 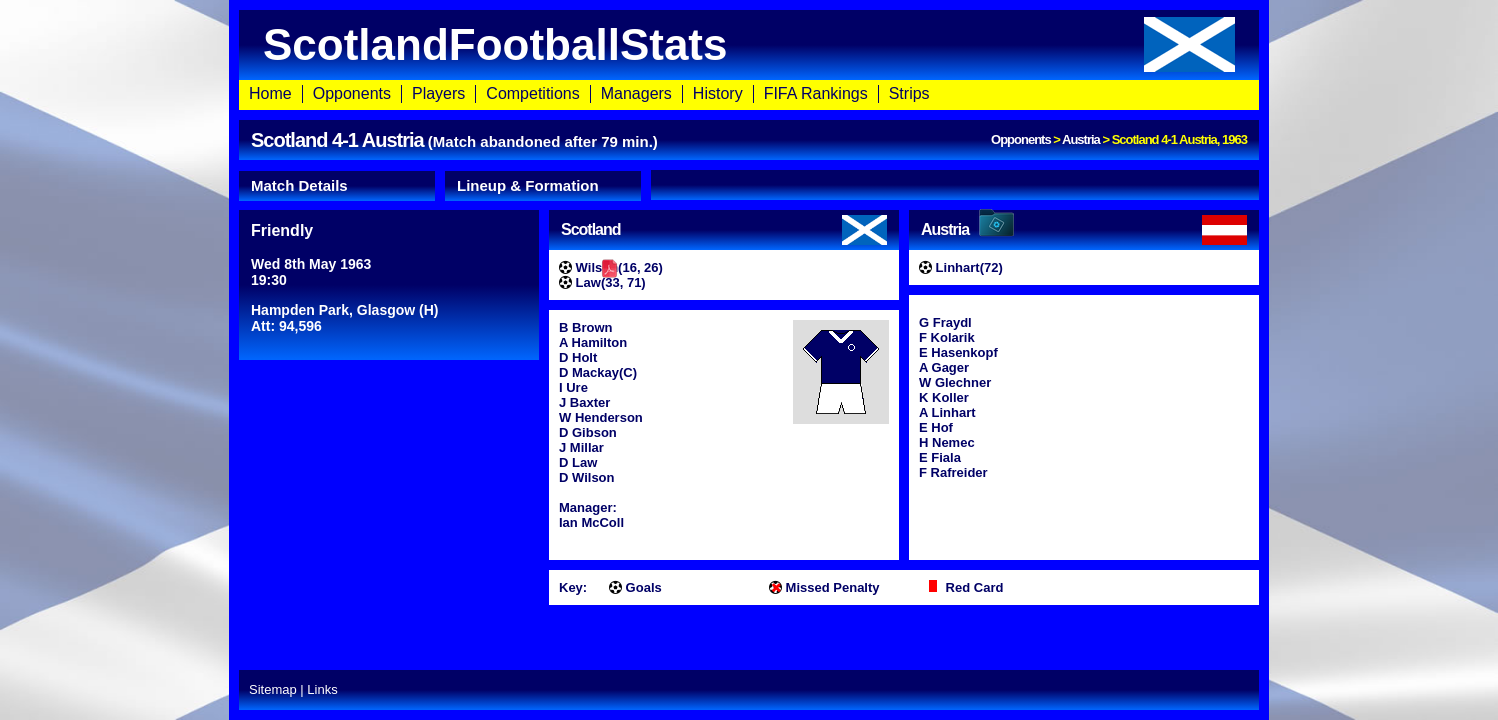 What do you see at coordinates (996, 223) in the screenshot?
I see `open adobe photoshop elements project folder` at bounding box center [996, 223].